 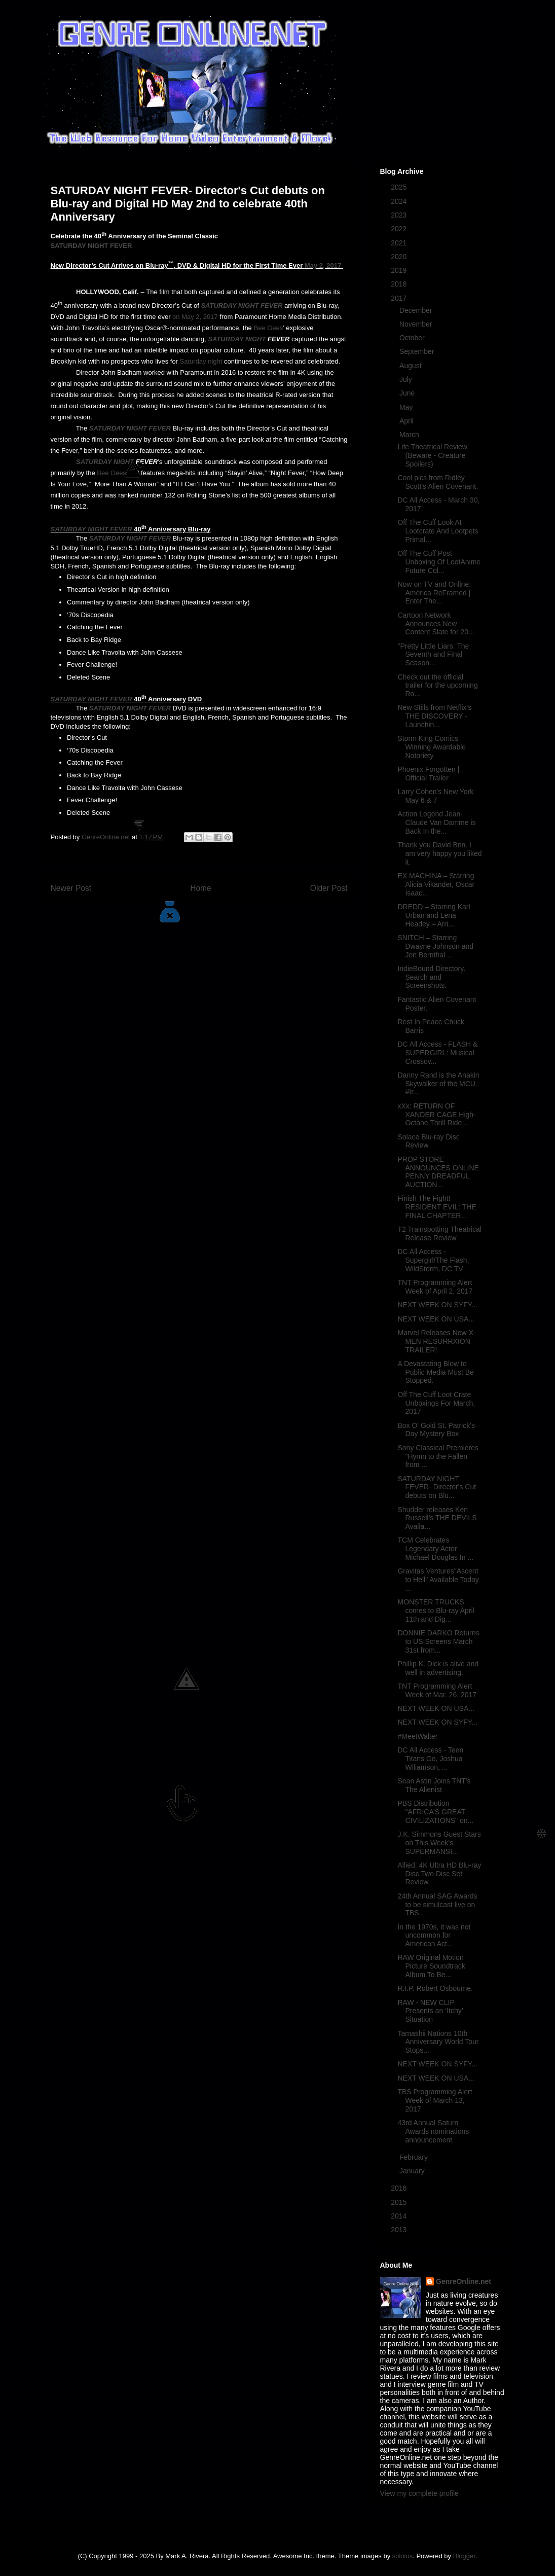 I want to click on indicates a warning or caution state, so click(x=187, y=1679).